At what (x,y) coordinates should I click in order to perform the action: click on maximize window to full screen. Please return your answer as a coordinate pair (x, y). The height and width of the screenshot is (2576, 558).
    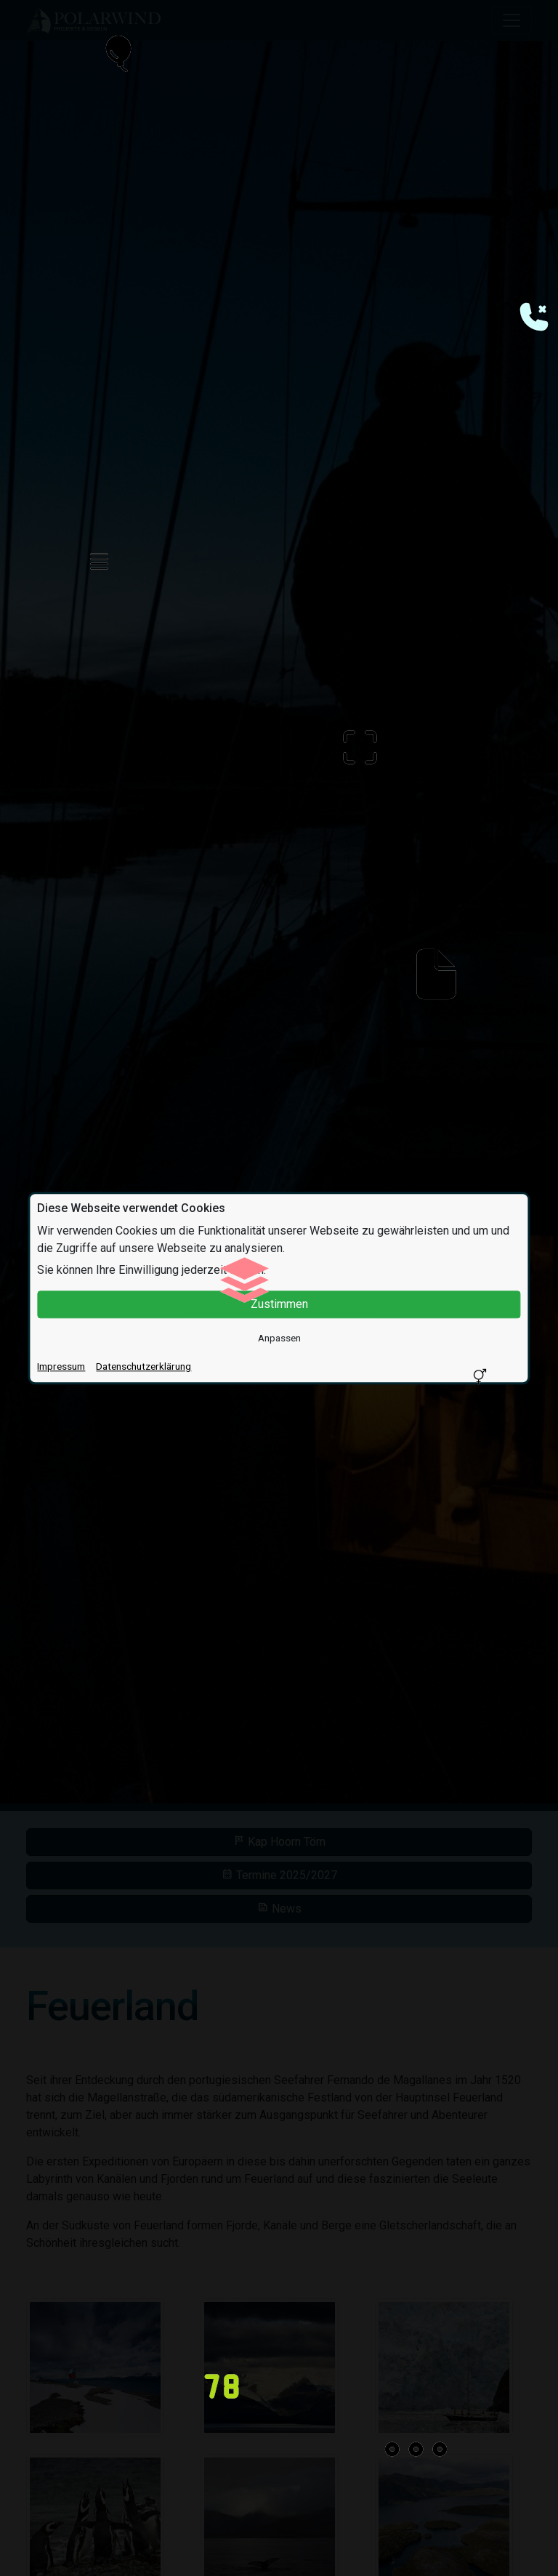
    Looking at the image, I should click on (360, 747).